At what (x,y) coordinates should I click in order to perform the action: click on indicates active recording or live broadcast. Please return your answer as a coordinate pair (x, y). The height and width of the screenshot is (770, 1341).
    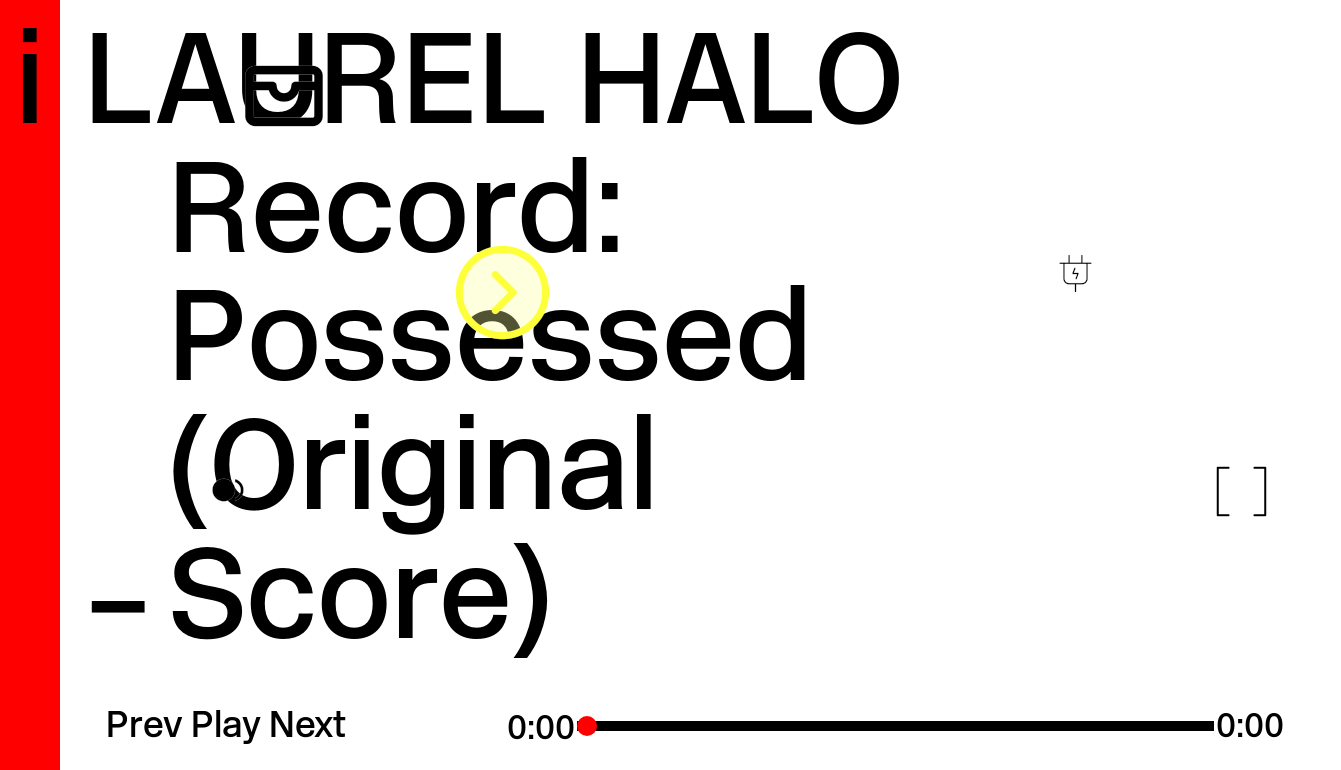
    Looking at the image, I should click on (228, 490).